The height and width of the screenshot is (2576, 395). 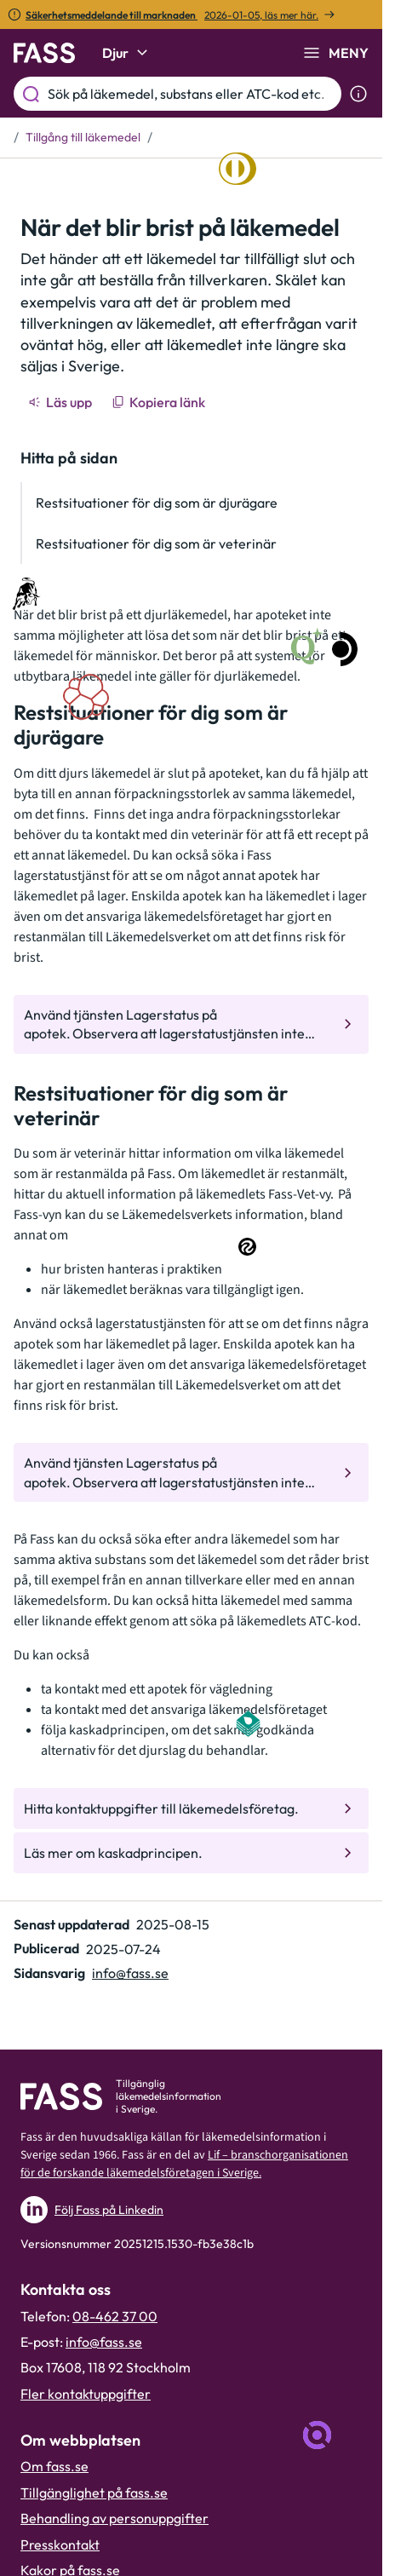 I want to click on lamborghini brand logo, so click(x=26, y=594).